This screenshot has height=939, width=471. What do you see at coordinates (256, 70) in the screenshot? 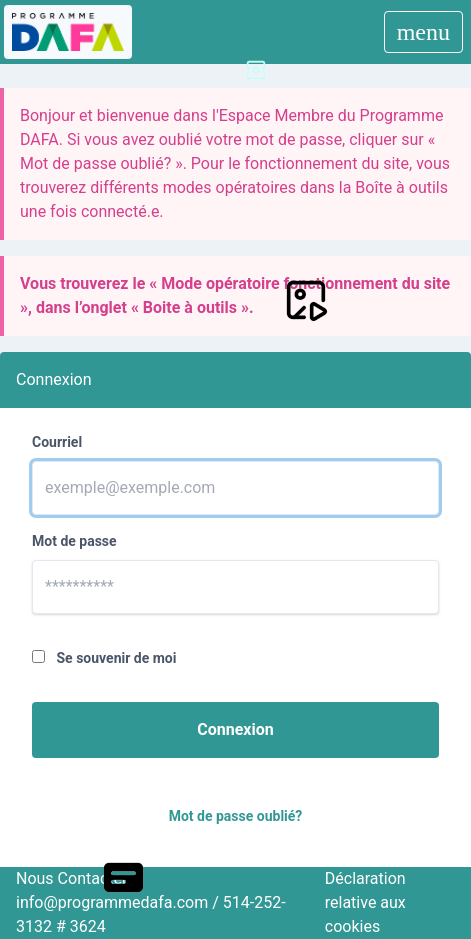
I see `access server configuration settings` at bounding box center [256, 70].